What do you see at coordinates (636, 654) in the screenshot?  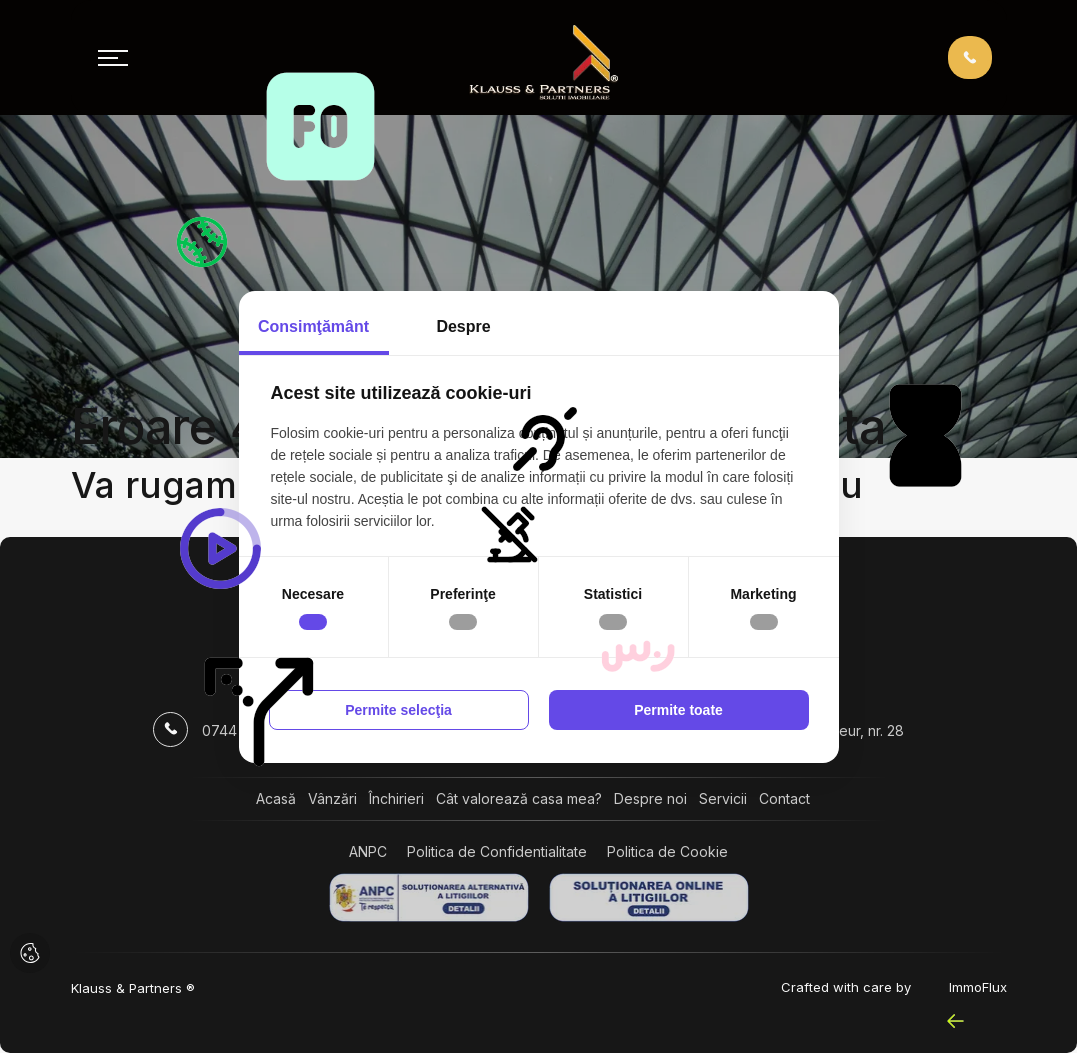 I see `indicates price or amount in Saudi riyals` at bounding box center [636, 654].